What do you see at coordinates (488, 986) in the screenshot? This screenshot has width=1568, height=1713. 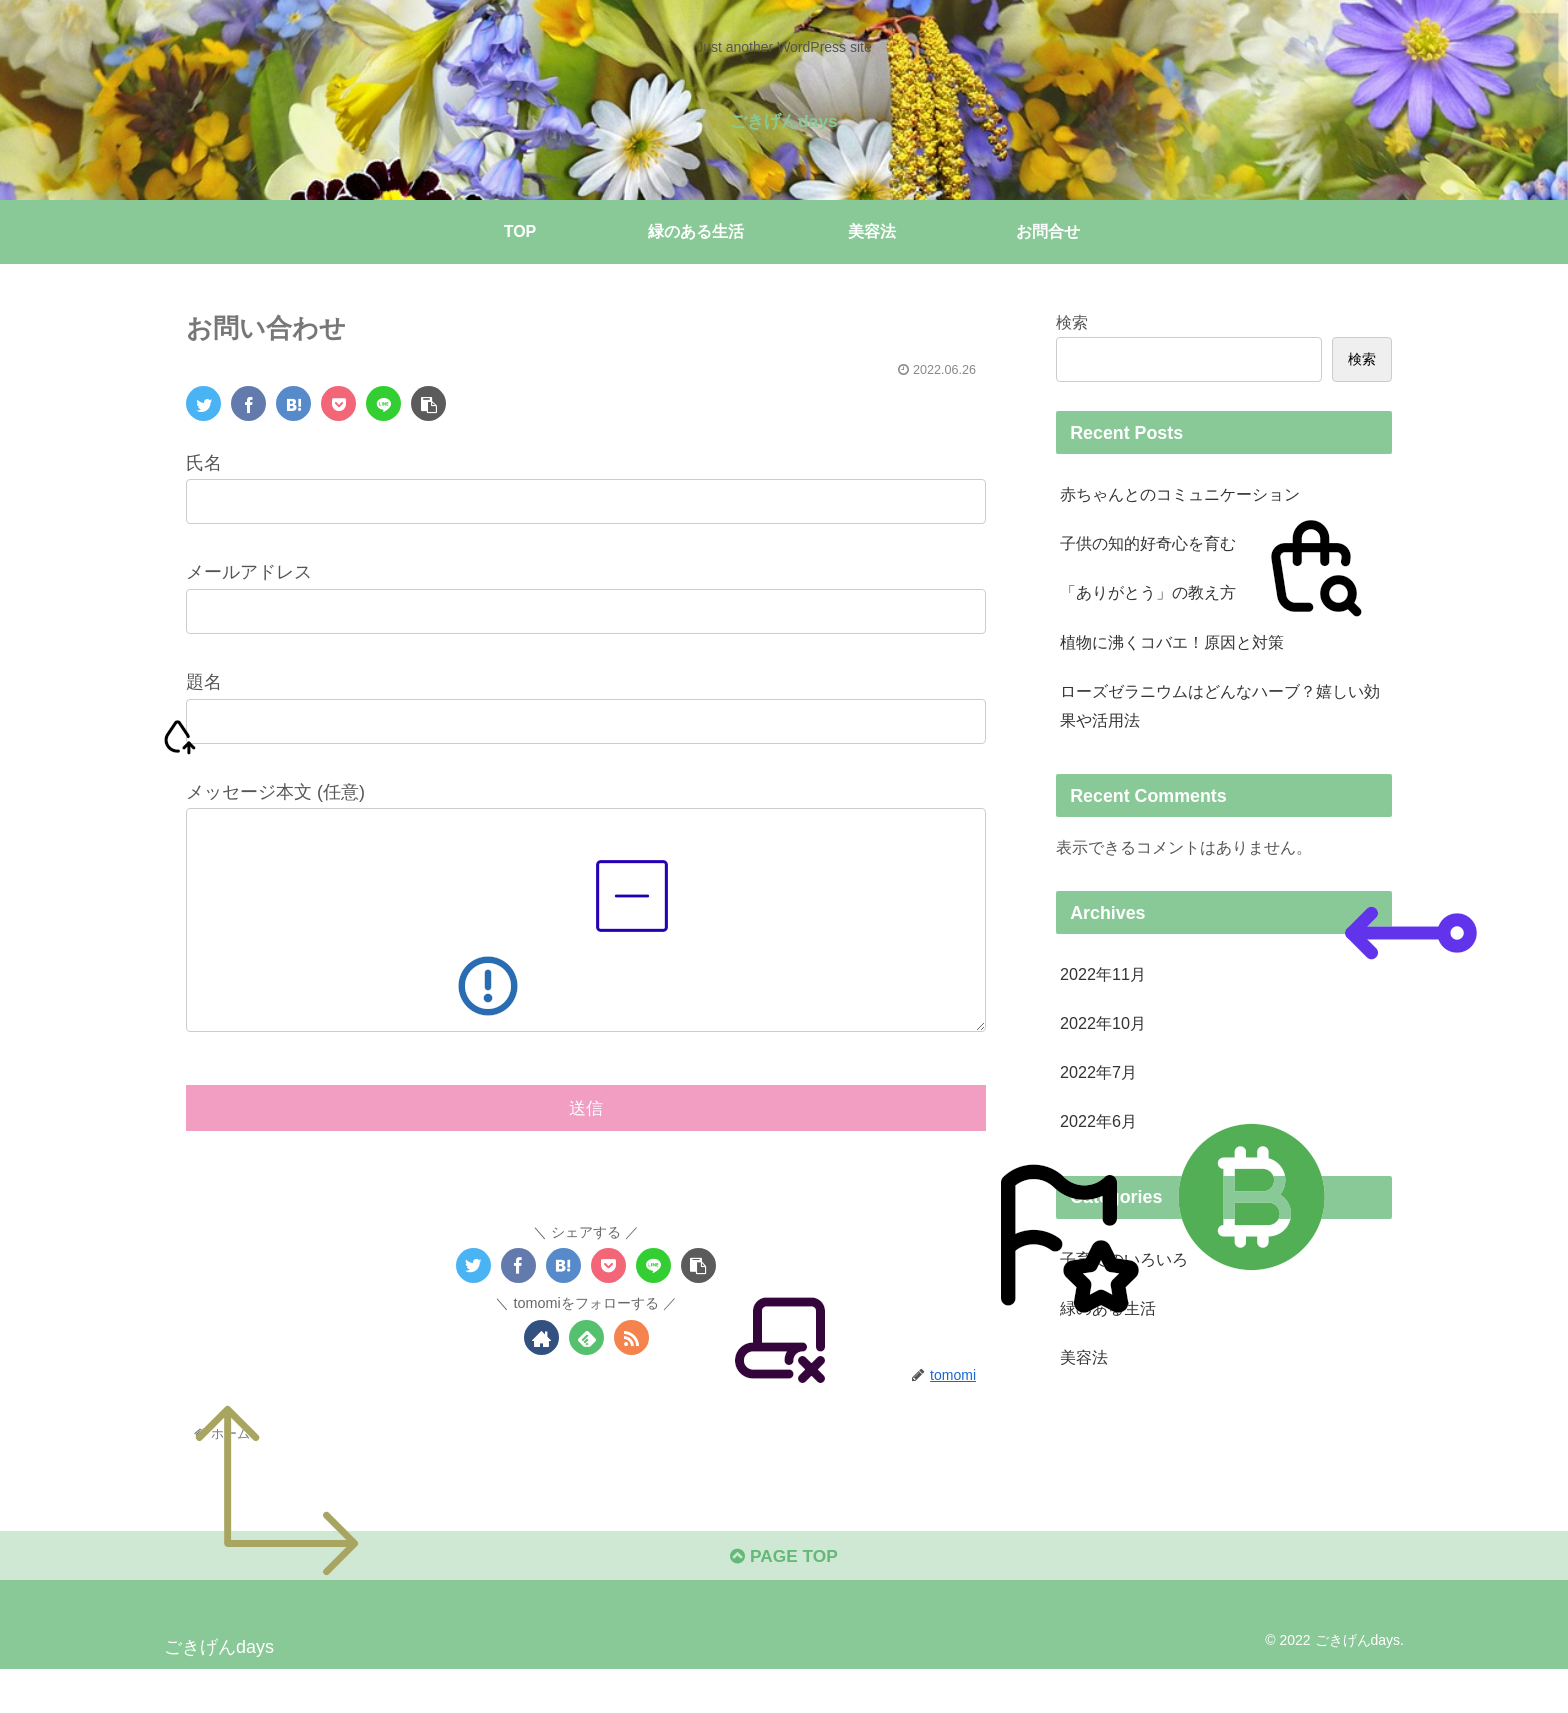 I see `indicates a warning or alert state` at bounding box center [488, 986].